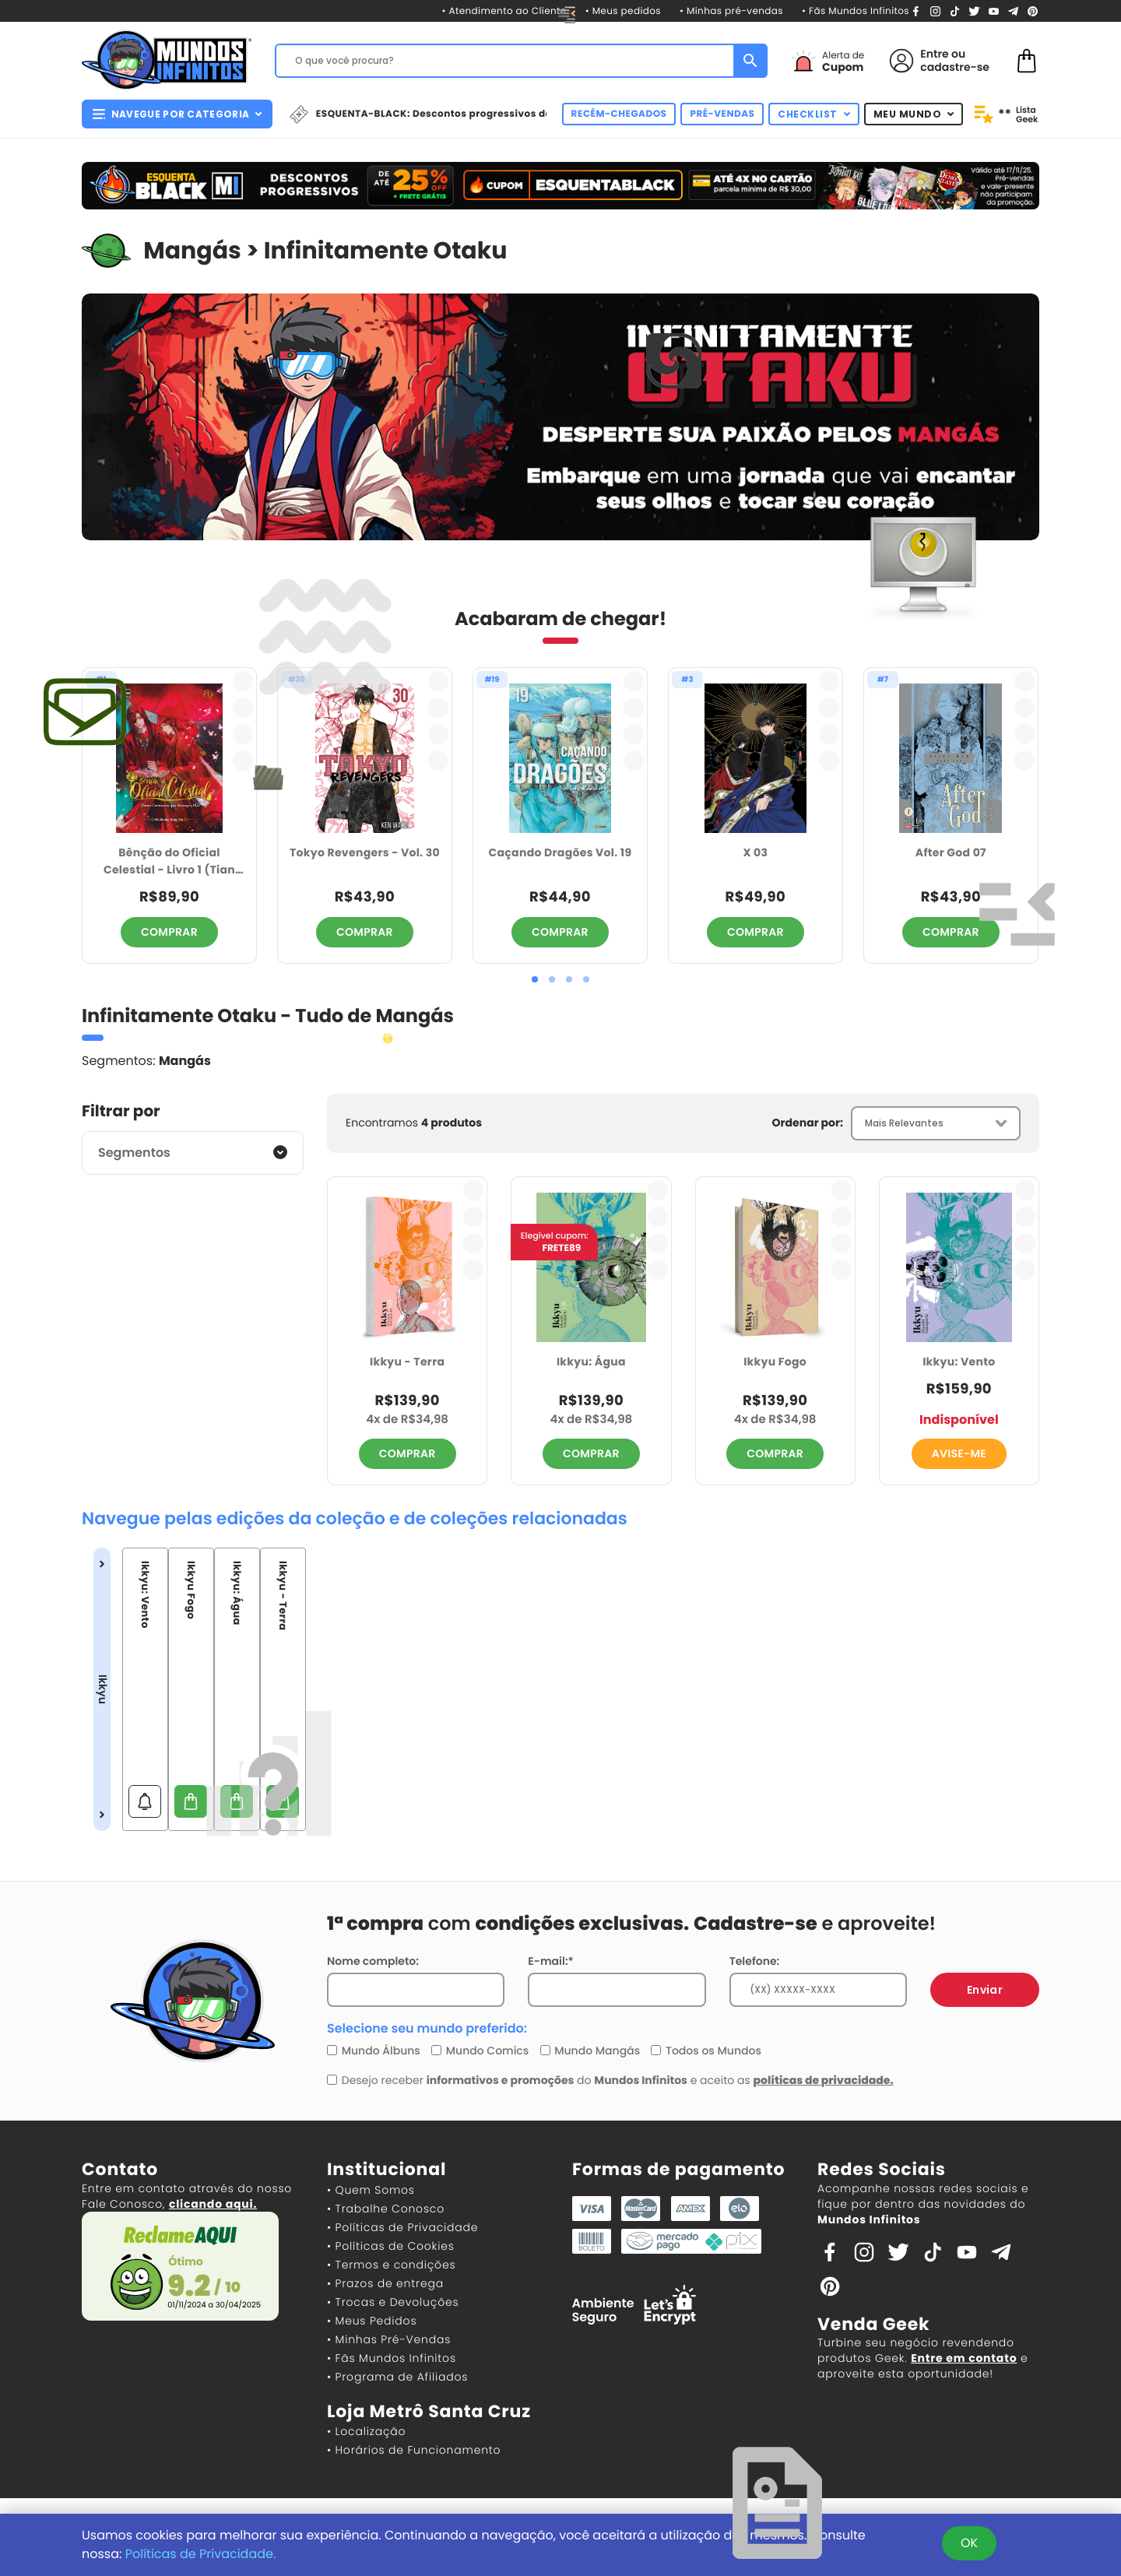 The height and width of the screenshot is (2576, 1121). What do you see at coordinates (268, 778) in the screenshot?
I see `indicates a folder currently being accessed or browsed` at bounding box center [268, 778].